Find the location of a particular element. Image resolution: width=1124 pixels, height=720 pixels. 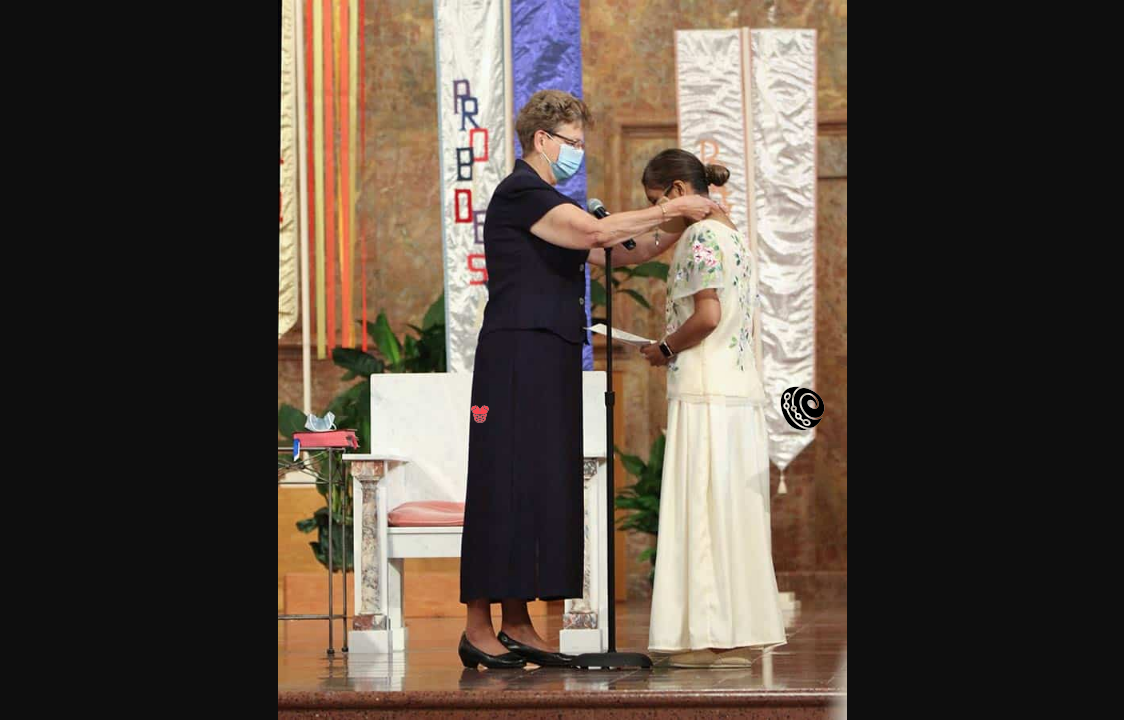

decorative shell item in a crafting game is located at coordinates (802, 408).